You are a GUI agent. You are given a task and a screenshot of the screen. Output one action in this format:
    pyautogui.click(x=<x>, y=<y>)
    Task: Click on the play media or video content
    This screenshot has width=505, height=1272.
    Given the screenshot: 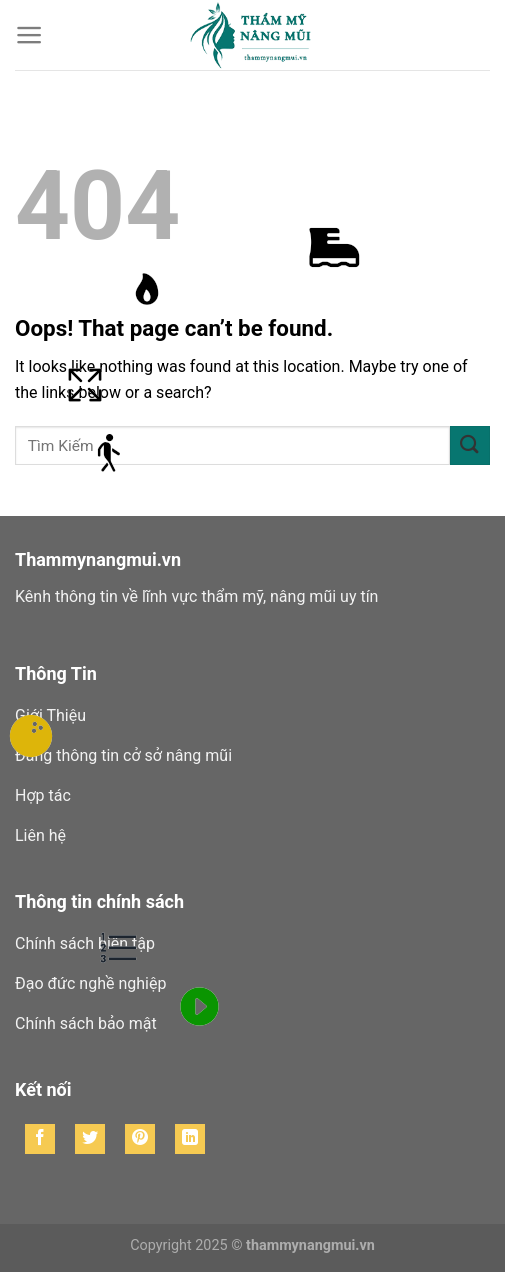 What is the action you would take?
    pyautogui.click(x=199, y=1006)
    